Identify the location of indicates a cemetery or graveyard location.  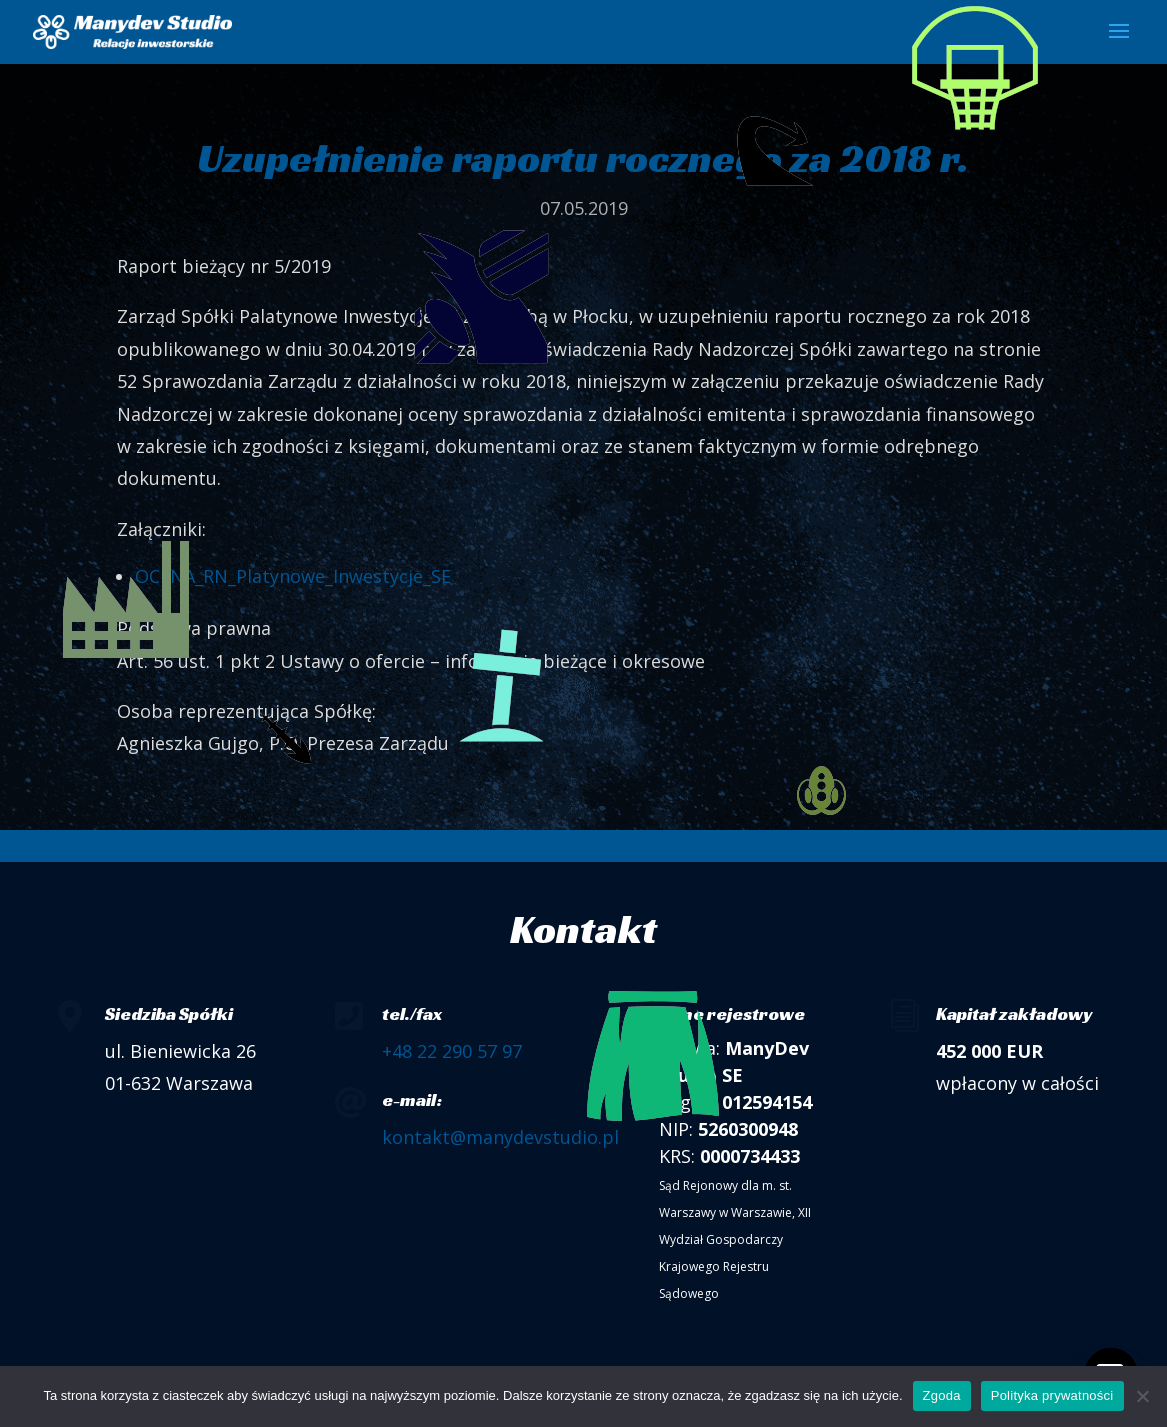
(501, 685).